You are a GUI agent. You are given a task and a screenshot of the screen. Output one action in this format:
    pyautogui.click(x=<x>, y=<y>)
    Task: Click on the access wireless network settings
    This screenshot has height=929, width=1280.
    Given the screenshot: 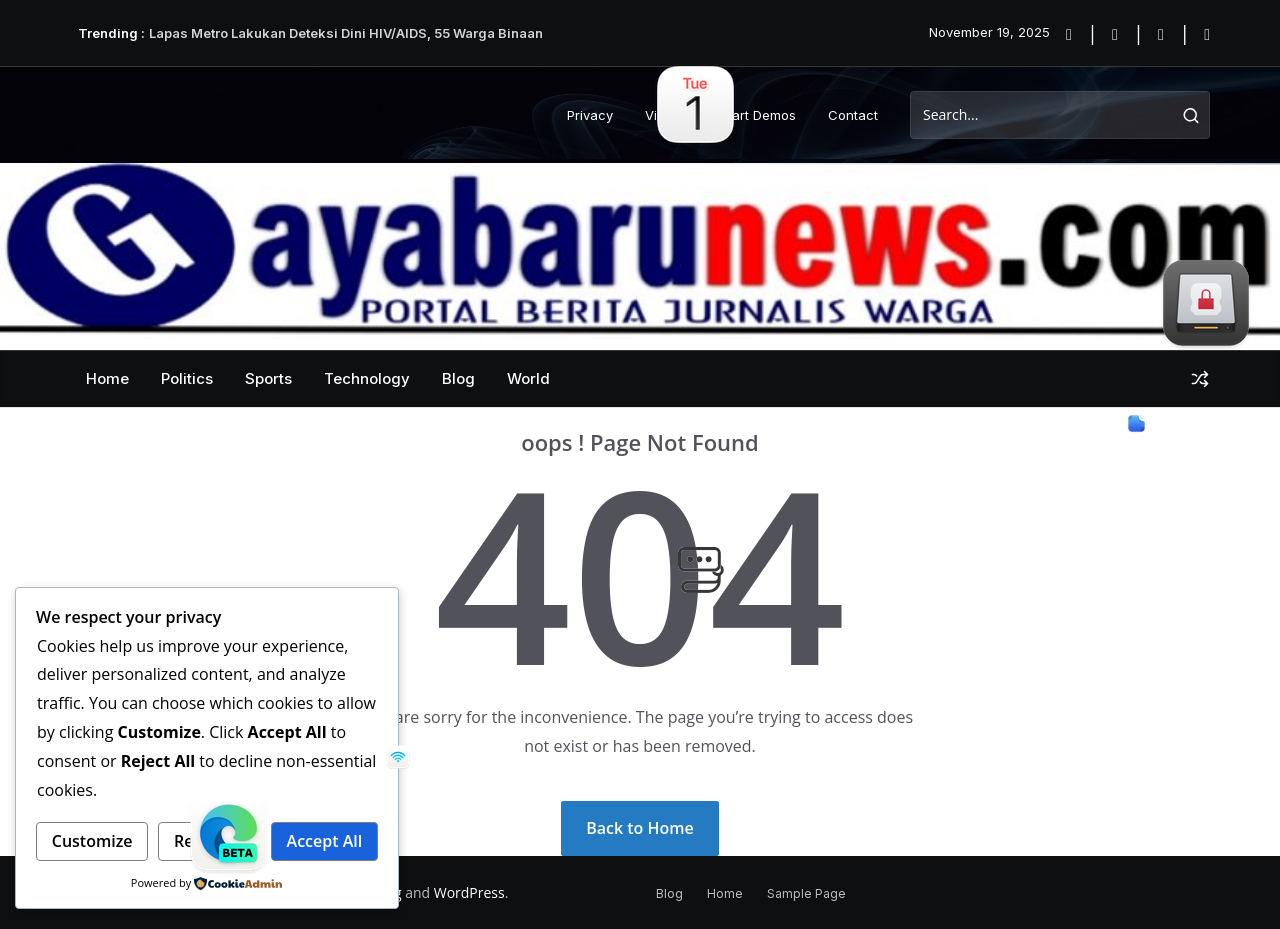 What is the action you would take?
    pyautogui.click(x=398, y=757)
    